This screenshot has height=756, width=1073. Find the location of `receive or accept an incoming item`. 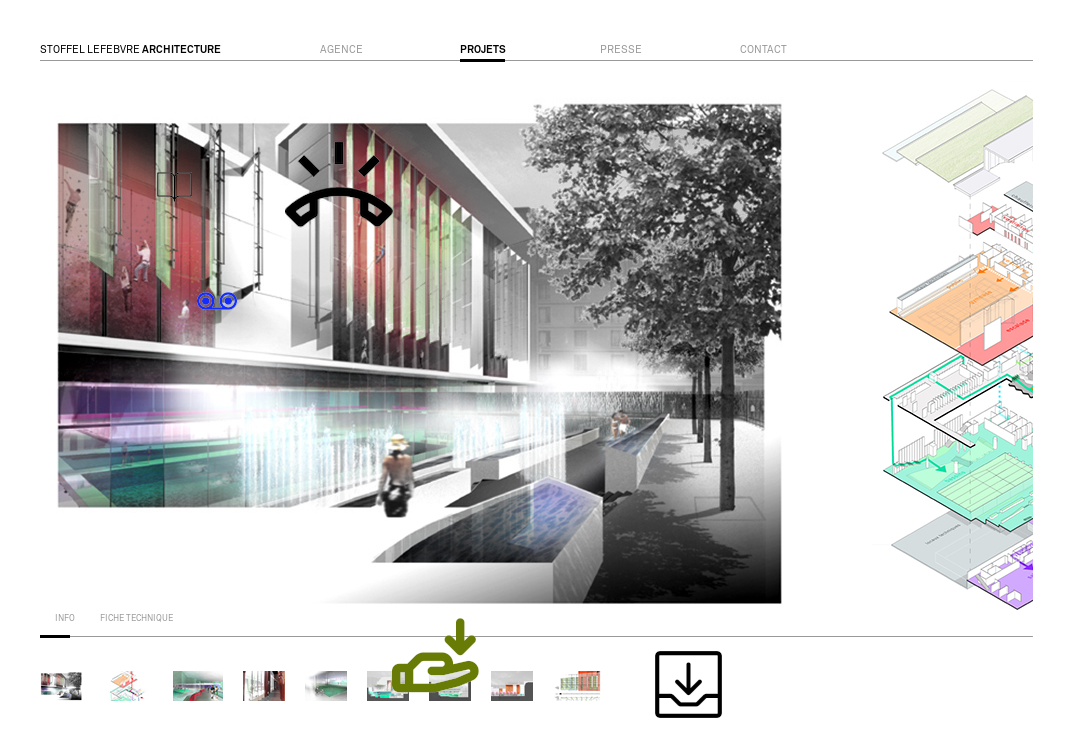

receive or accept an incoming item is located at coordinates (437, 659).